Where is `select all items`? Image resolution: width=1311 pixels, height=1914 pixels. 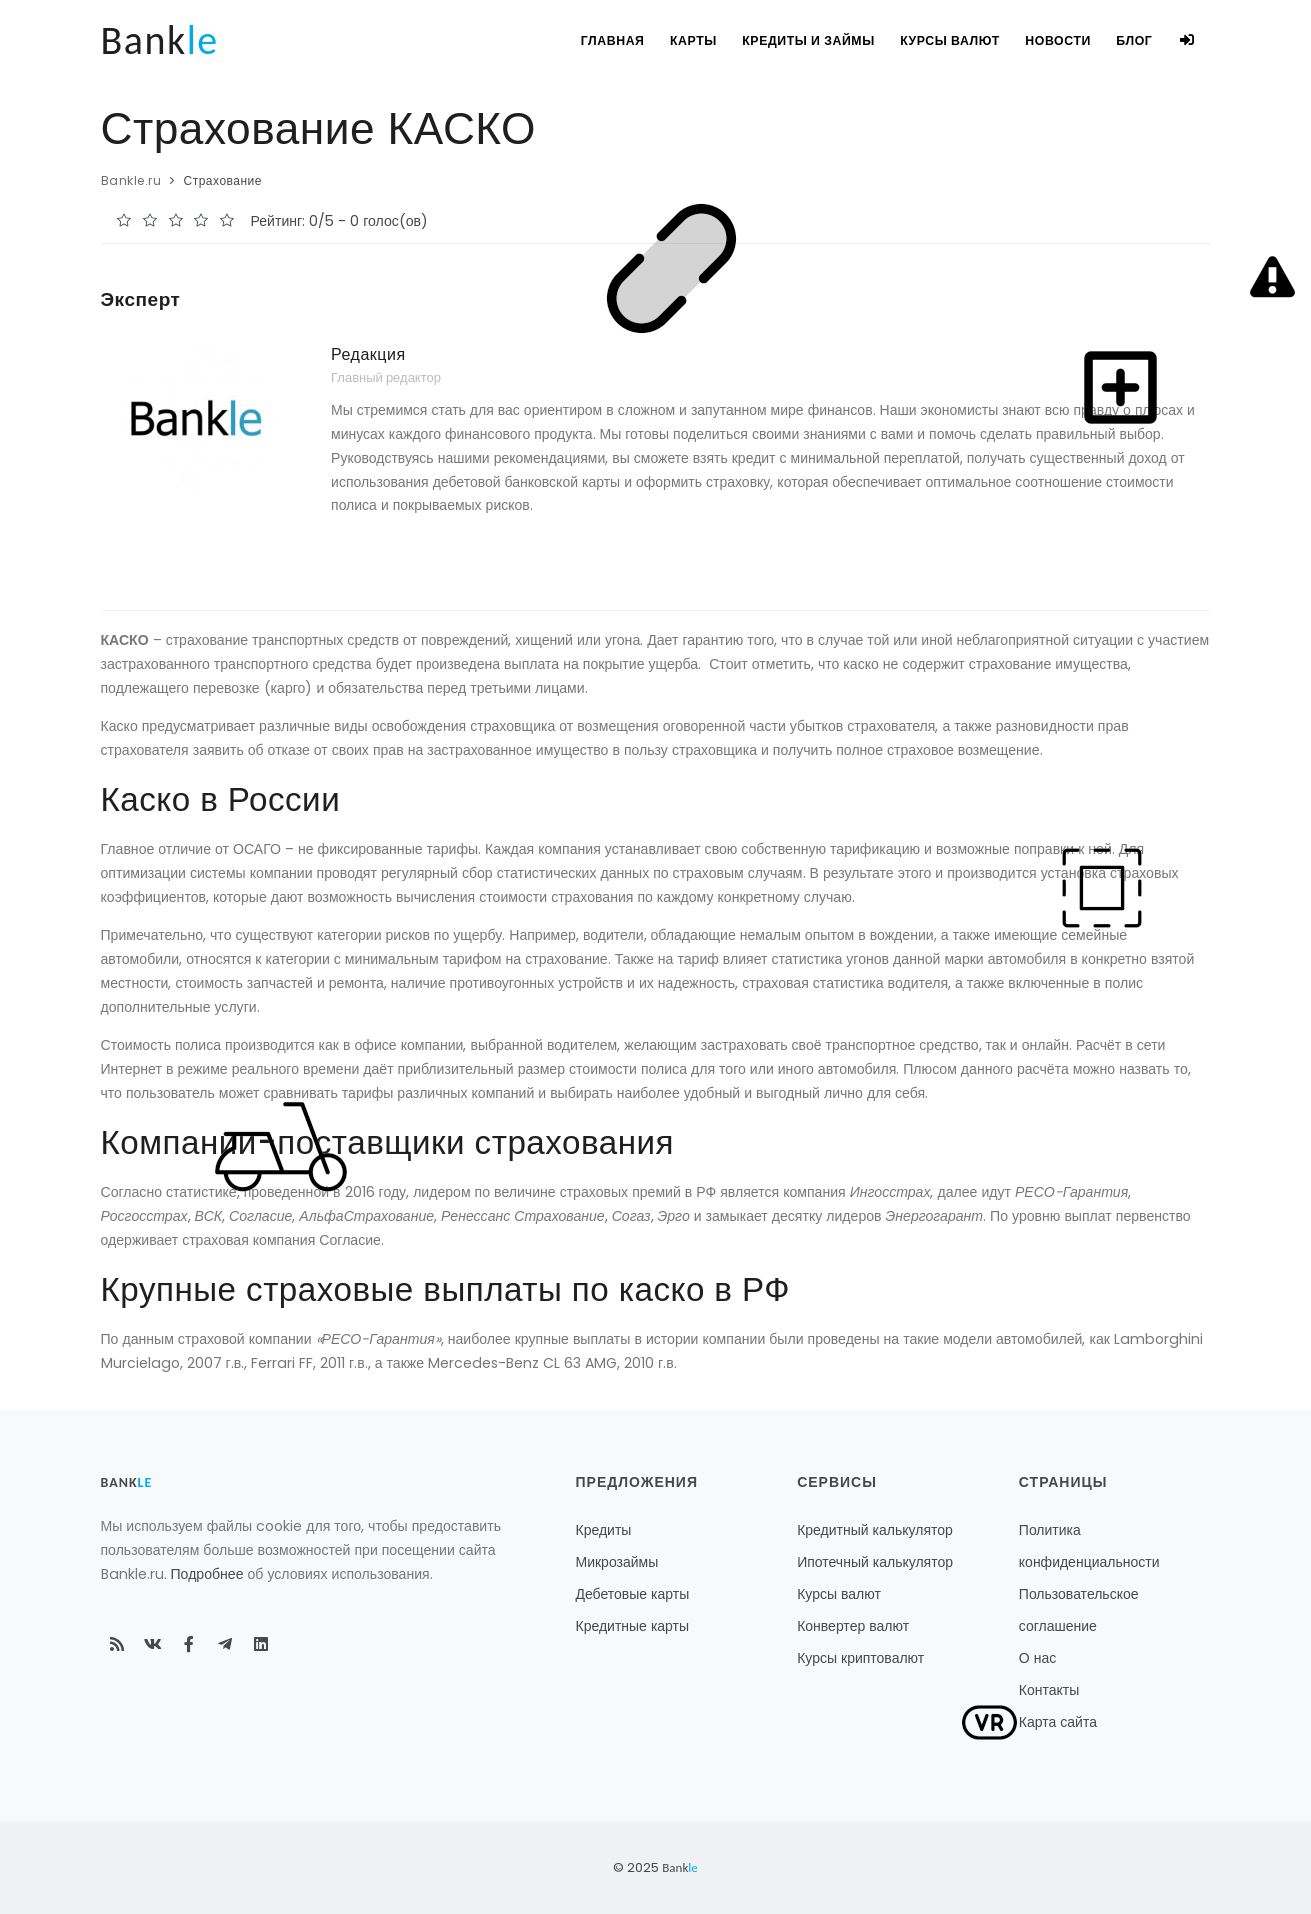
select all items is located at coordinates (1102, 888).